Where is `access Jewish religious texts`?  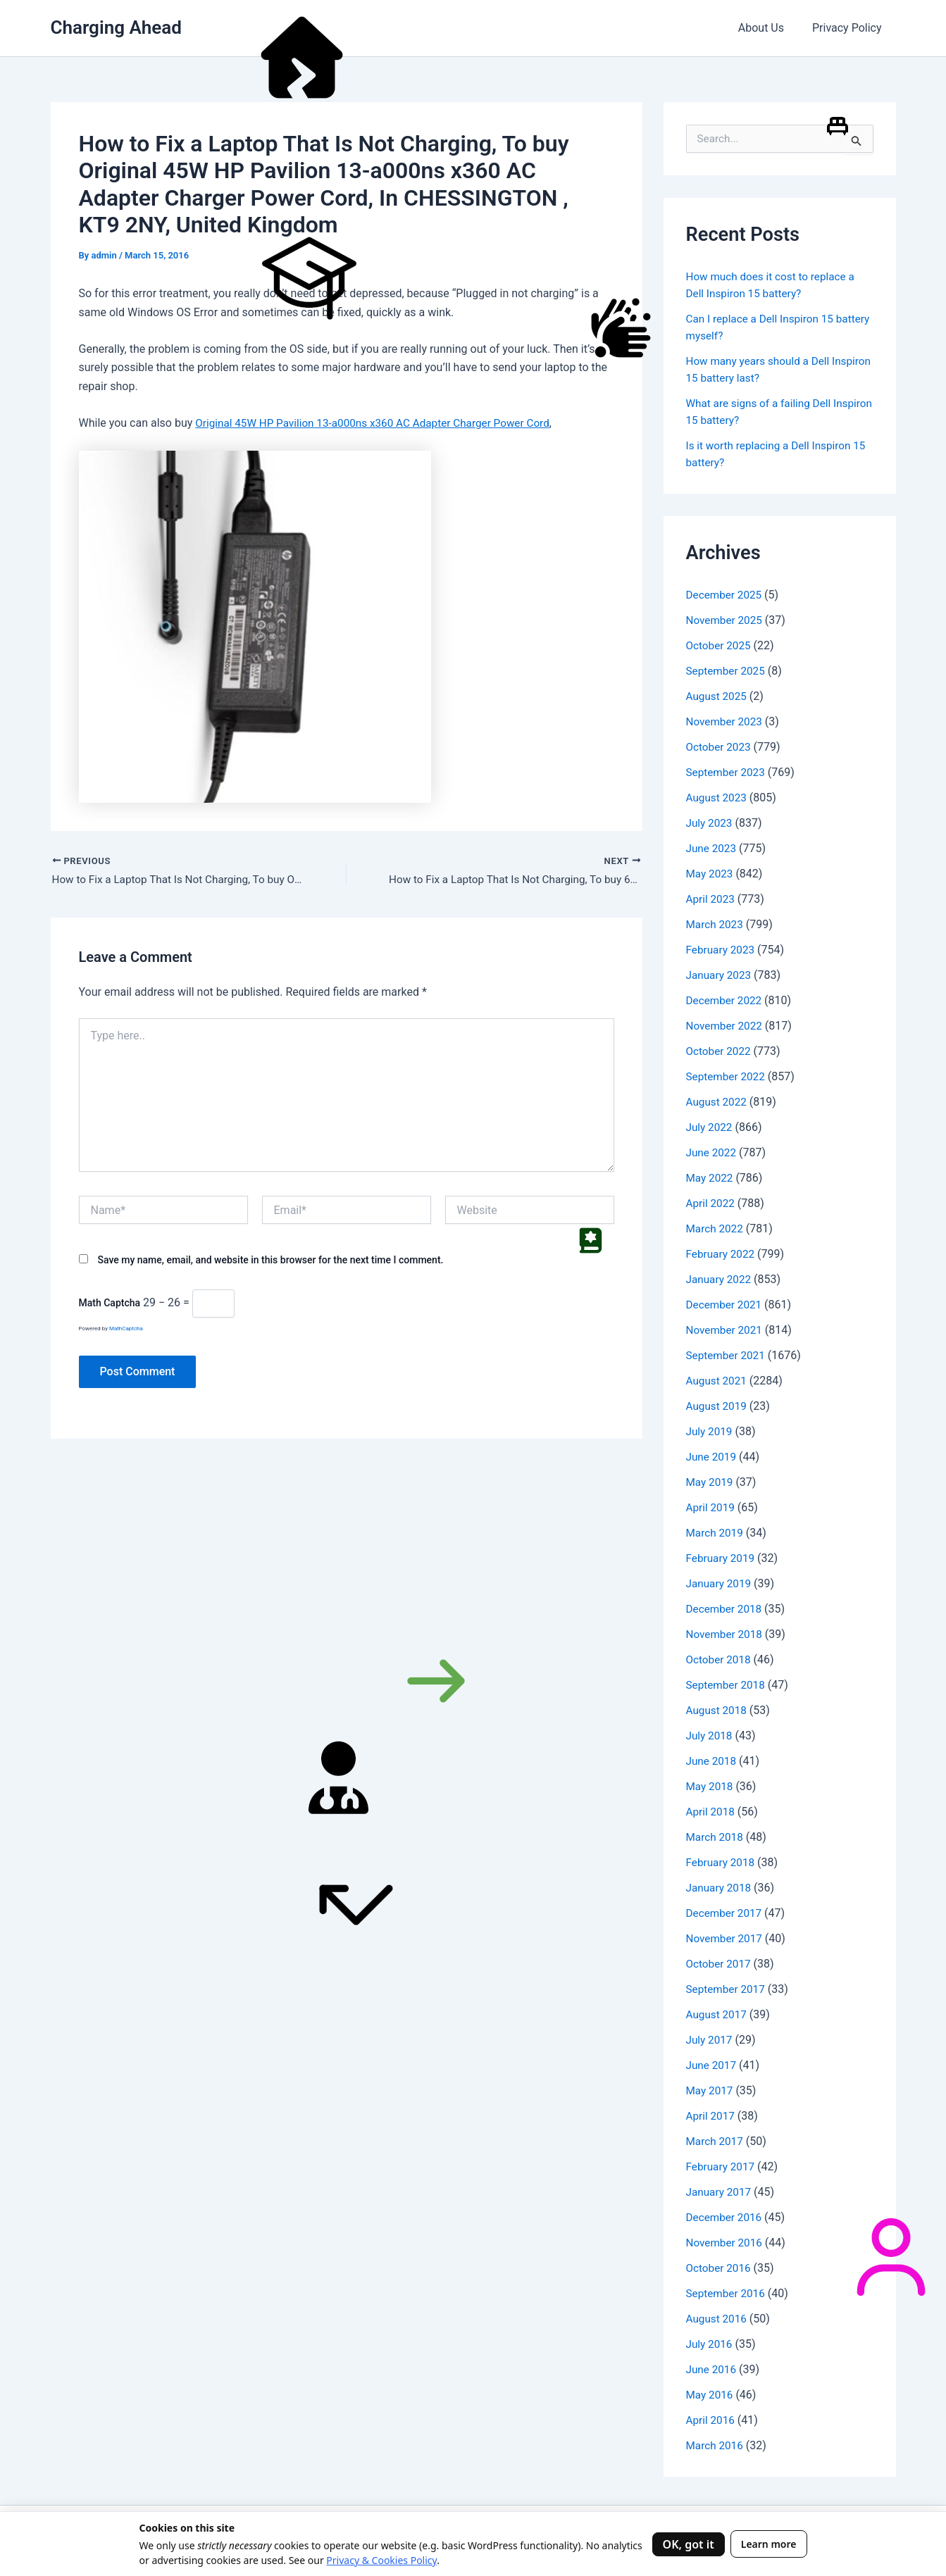 access Jewish religious texts is located at coordinates (590, 1240).